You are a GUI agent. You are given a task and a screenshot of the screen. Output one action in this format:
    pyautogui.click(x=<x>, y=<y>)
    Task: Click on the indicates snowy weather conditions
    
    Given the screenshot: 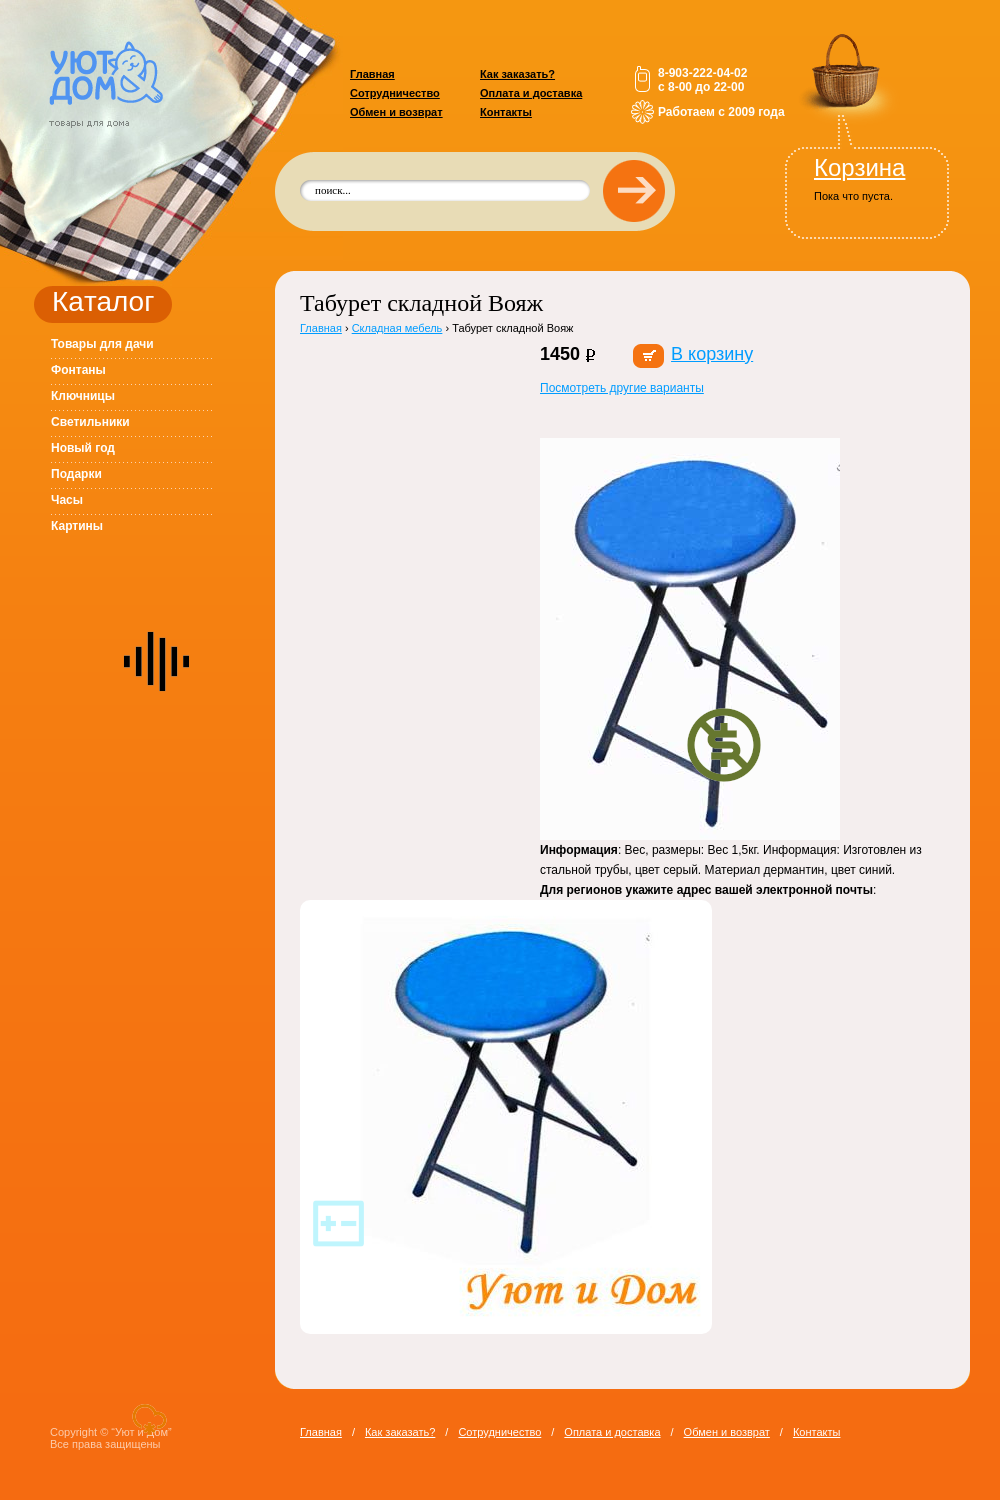 What is the action you would take?
    pyautogui.click(x=149, y=1419)
    